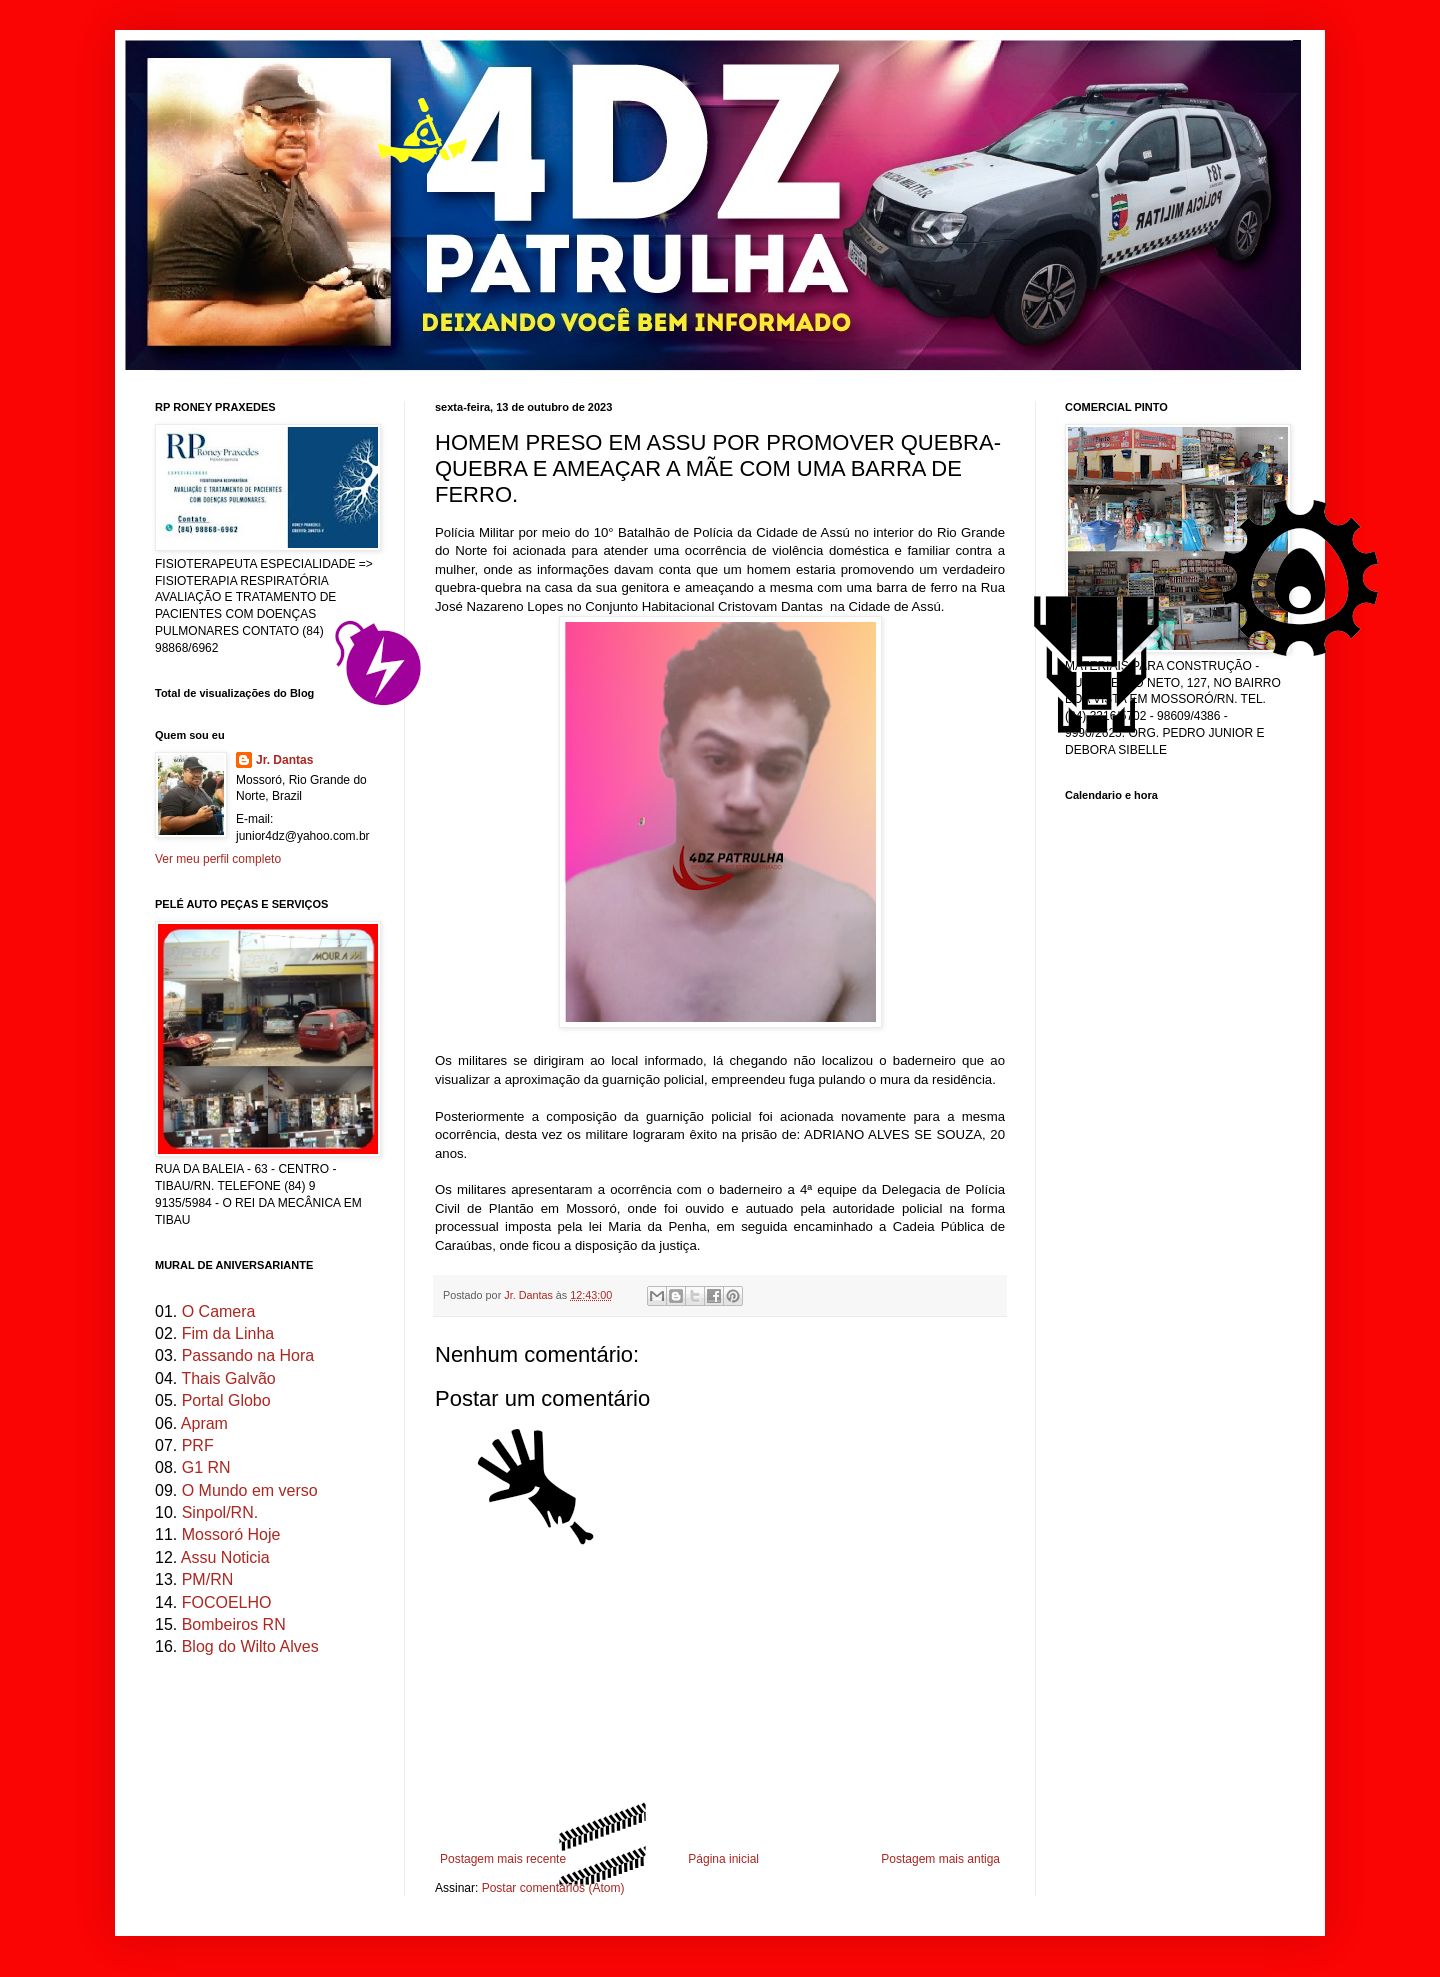 The height and width of the screenshot is (1977, 1440). Describe the element at coordinates (1300, 578) in the screenshot. I see `settings for oil or fluid-related features` at that location.